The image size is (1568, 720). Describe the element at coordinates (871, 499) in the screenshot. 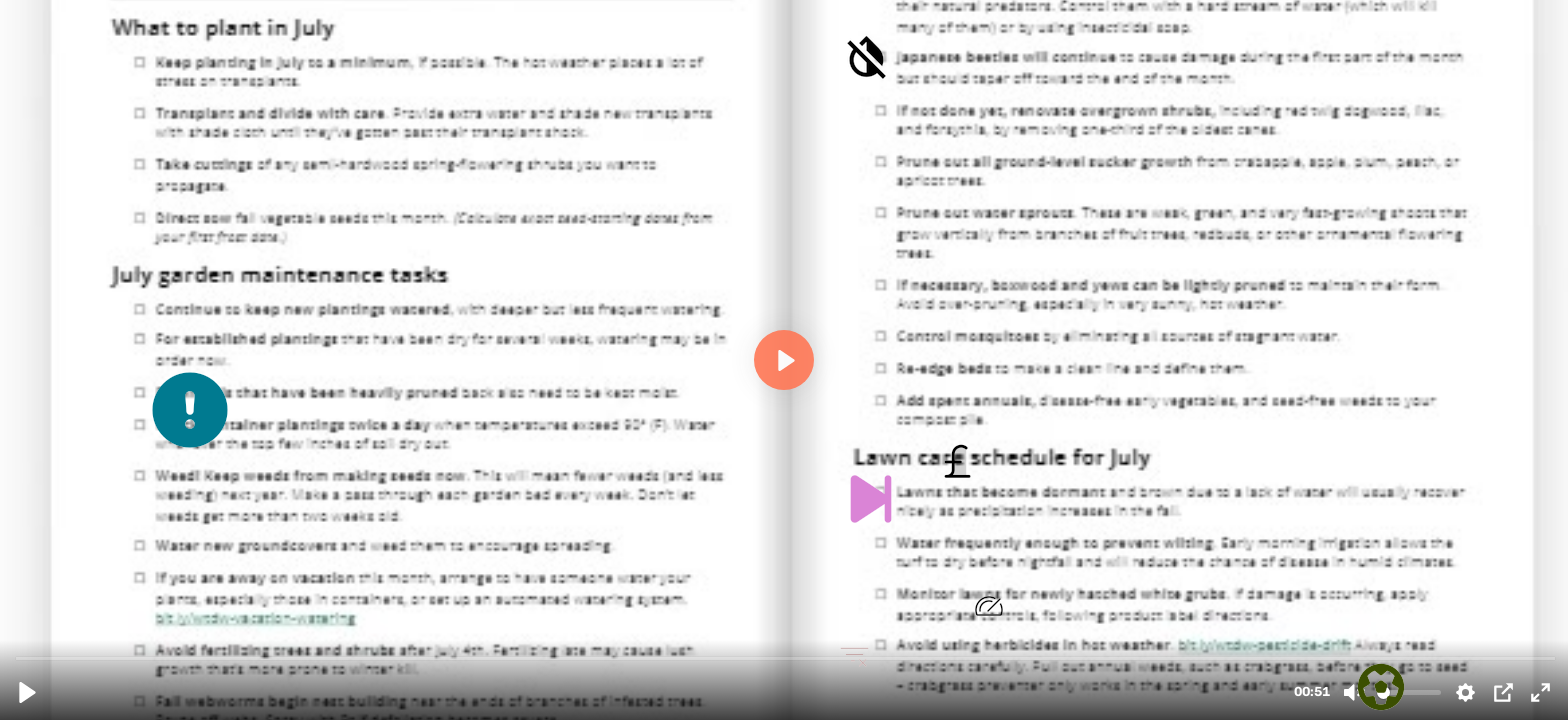

I see `skip to the next track` at that location.